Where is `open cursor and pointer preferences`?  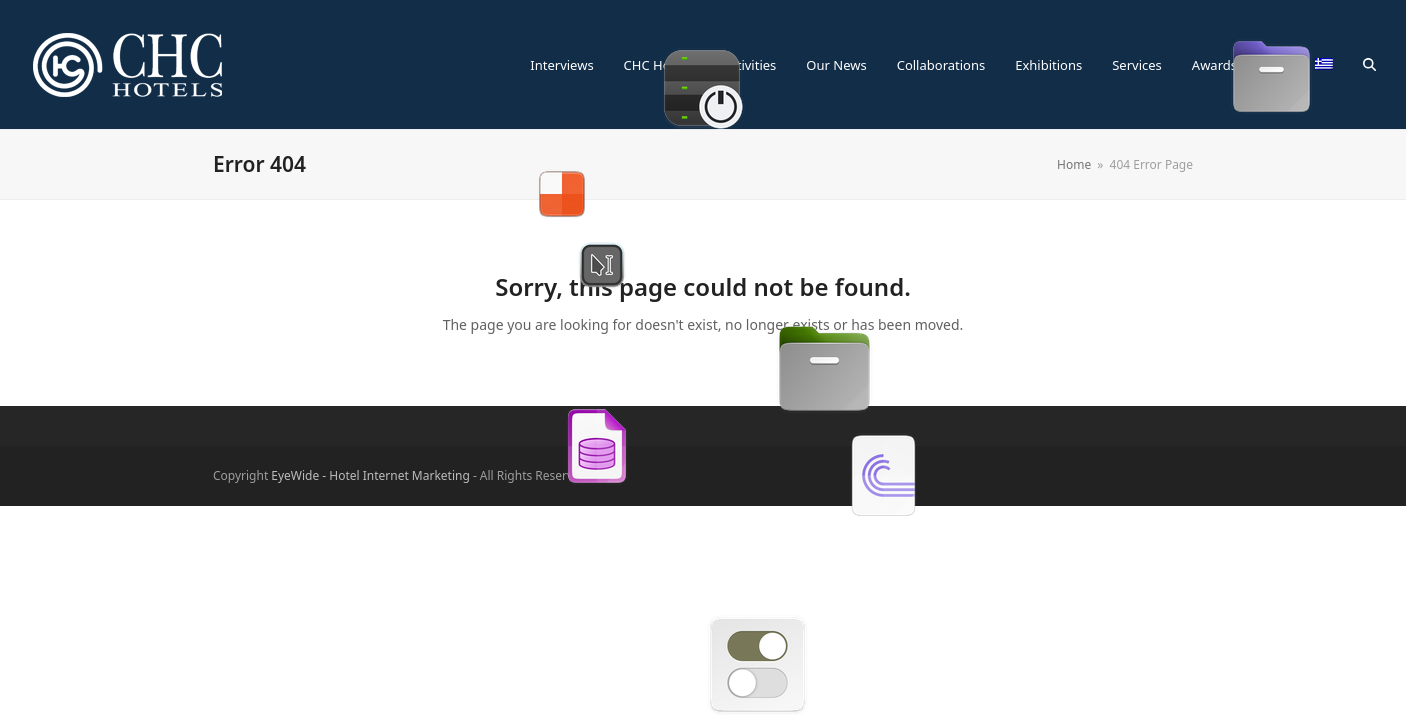 open cursor and pointer preferences is located at coordinates (602, 265).